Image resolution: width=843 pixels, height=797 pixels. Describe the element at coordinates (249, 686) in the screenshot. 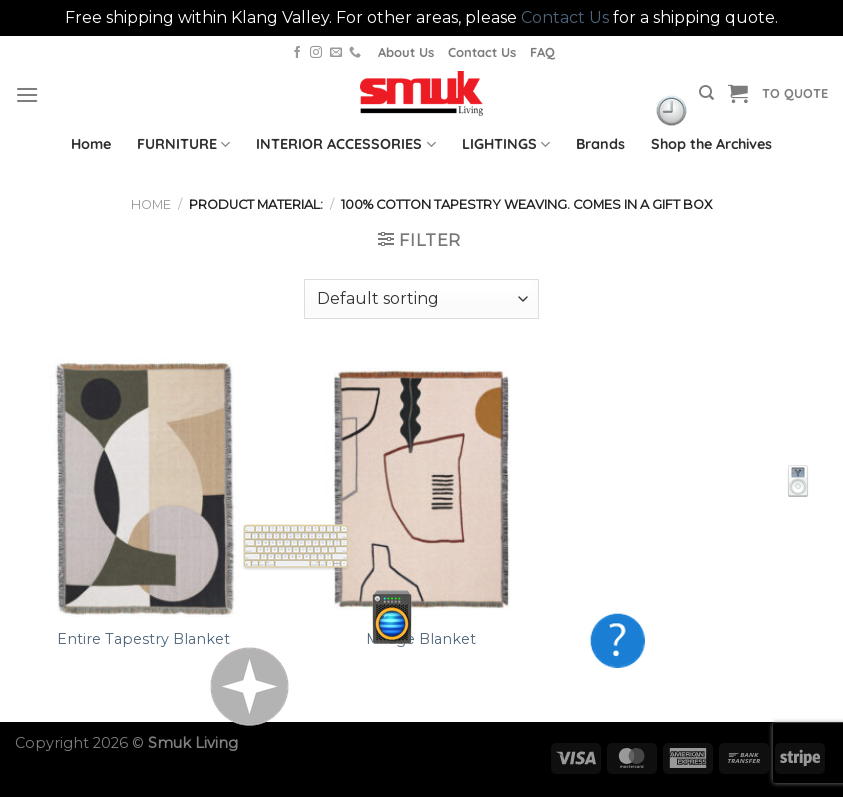

I see `remove trust status from a bluetooth device` at that location.